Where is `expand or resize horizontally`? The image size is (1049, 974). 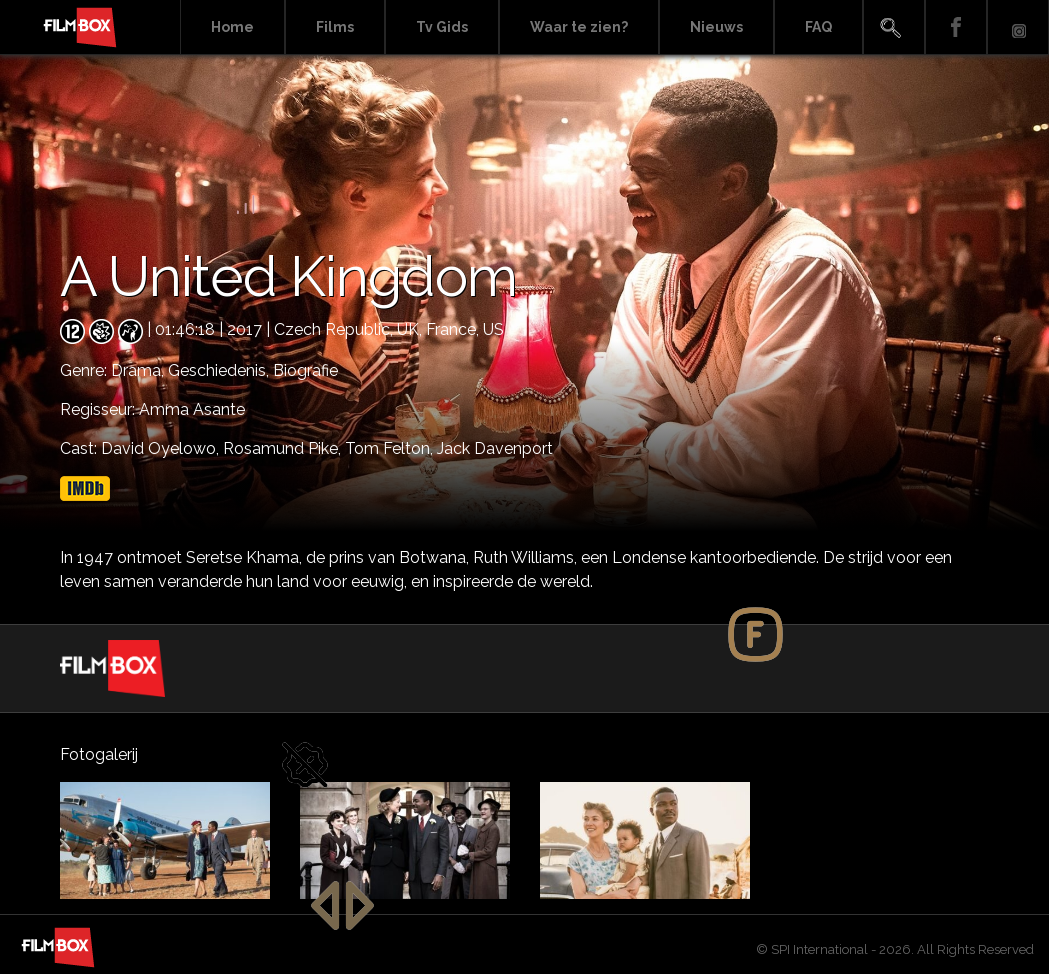
expand or resize horizontally is located at coordinates (342, 905).